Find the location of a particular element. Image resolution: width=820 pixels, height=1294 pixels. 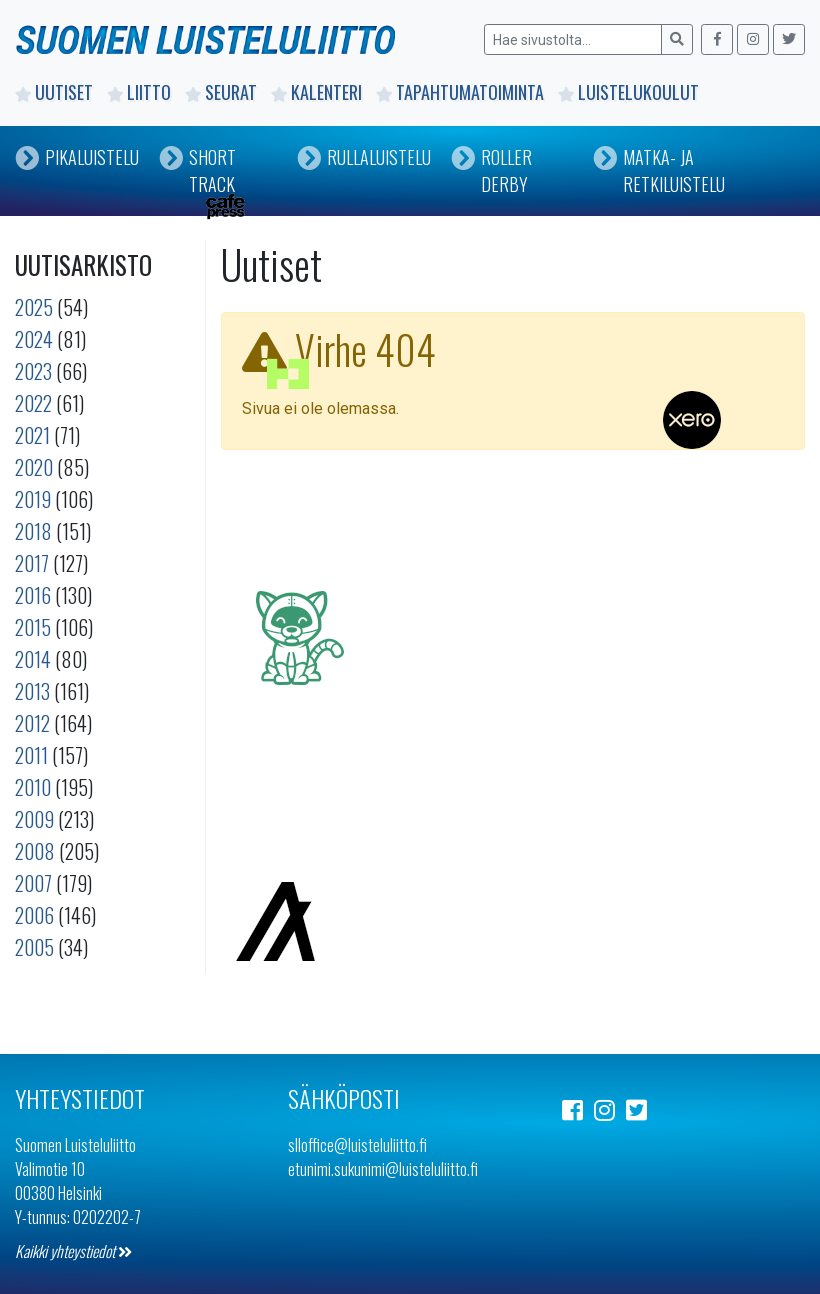

better auth authentication service logo is located at coordinates (288, 374).